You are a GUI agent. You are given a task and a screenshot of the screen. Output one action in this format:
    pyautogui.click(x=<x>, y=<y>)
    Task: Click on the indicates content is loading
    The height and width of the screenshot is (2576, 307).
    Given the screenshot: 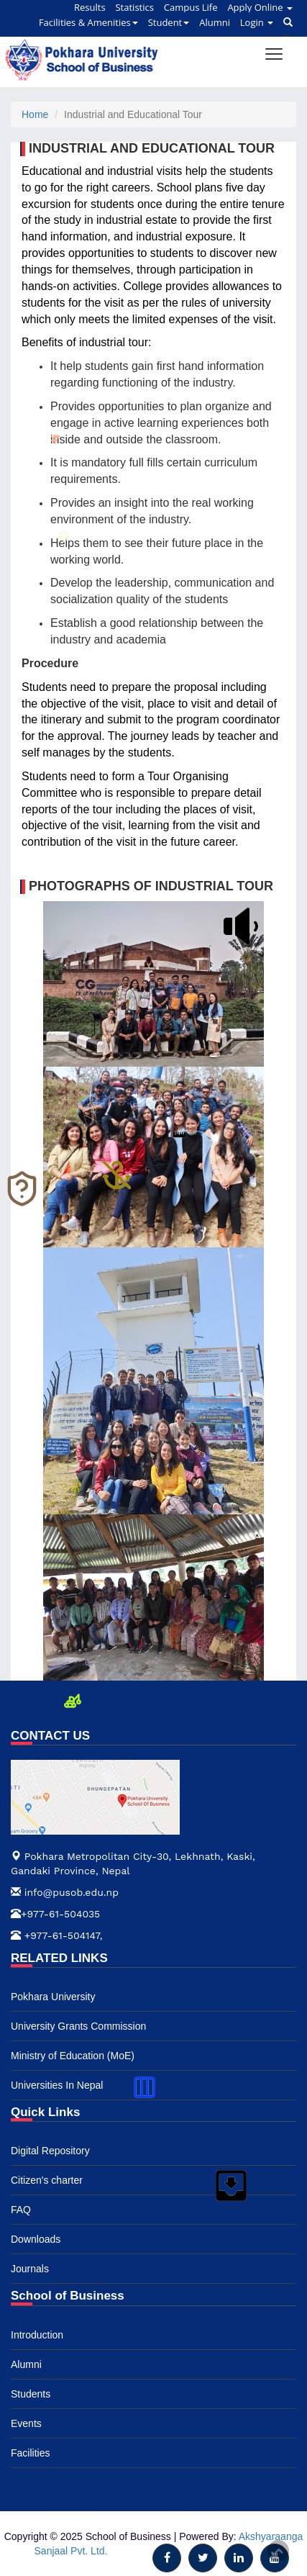 What is the action you would take?
    pyautogui.click(x=63, y=536)
    